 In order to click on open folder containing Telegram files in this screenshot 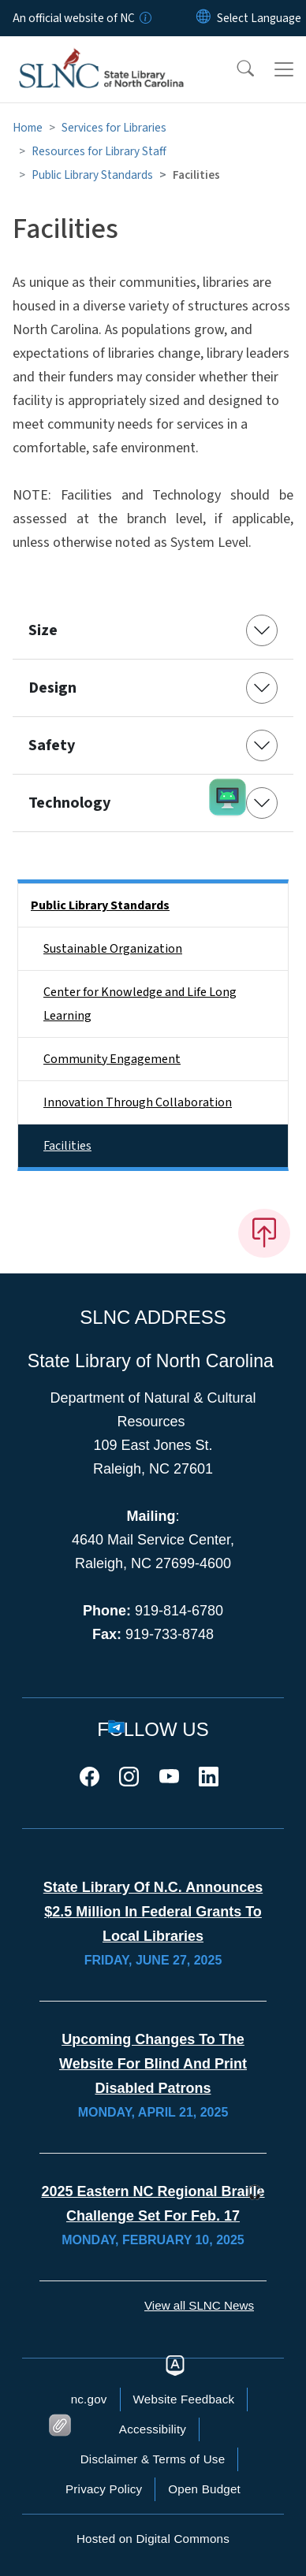, I will do `click(116, 1727)`.